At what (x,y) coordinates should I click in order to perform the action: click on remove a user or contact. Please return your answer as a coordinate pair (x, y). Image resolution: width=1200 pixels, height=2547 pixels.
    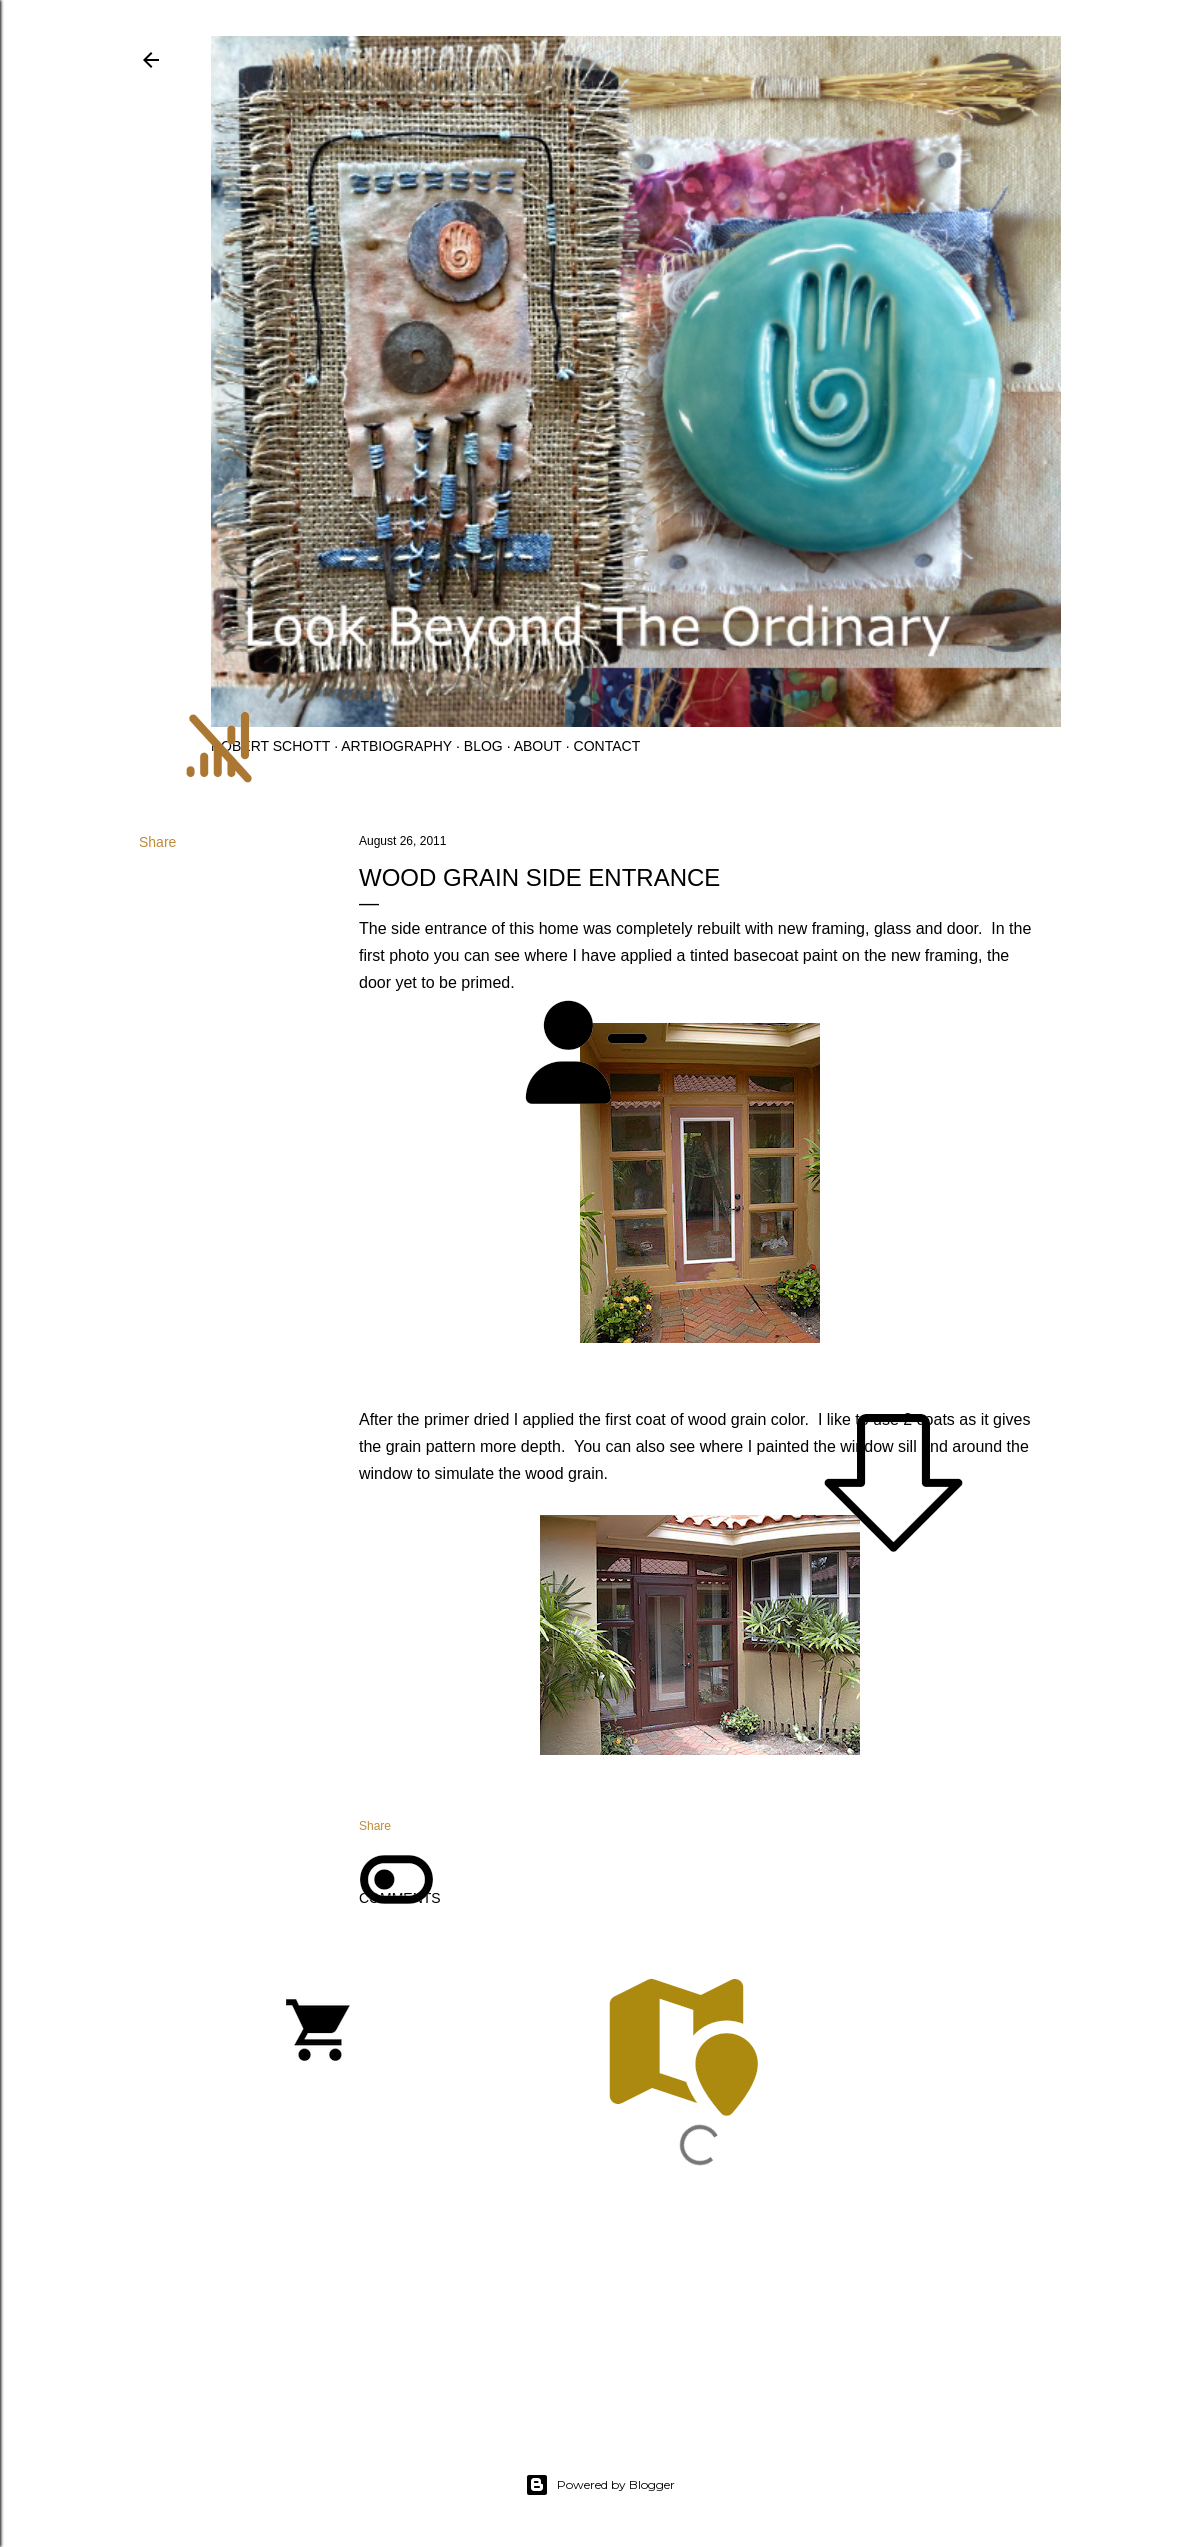
    Looking at the image, I should click on (581, 1051).